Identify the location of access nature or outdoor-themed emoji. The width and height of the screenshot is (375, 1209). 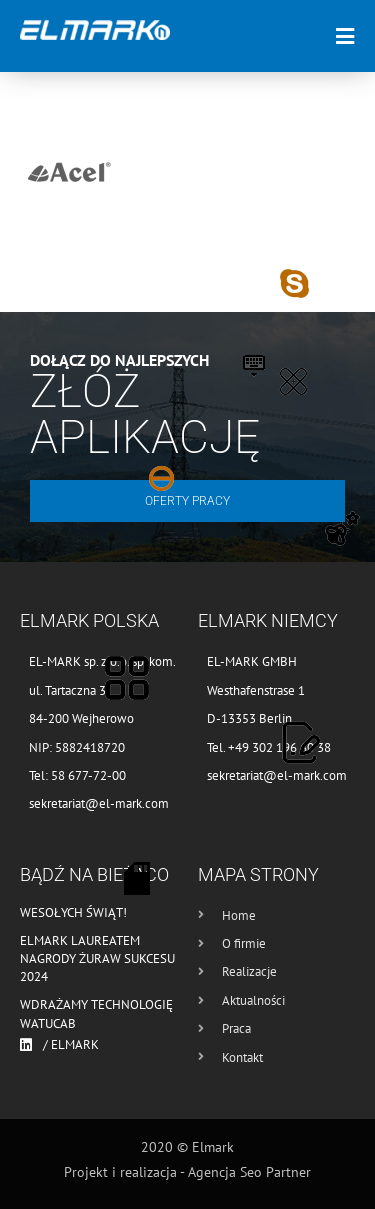
(342, 528).